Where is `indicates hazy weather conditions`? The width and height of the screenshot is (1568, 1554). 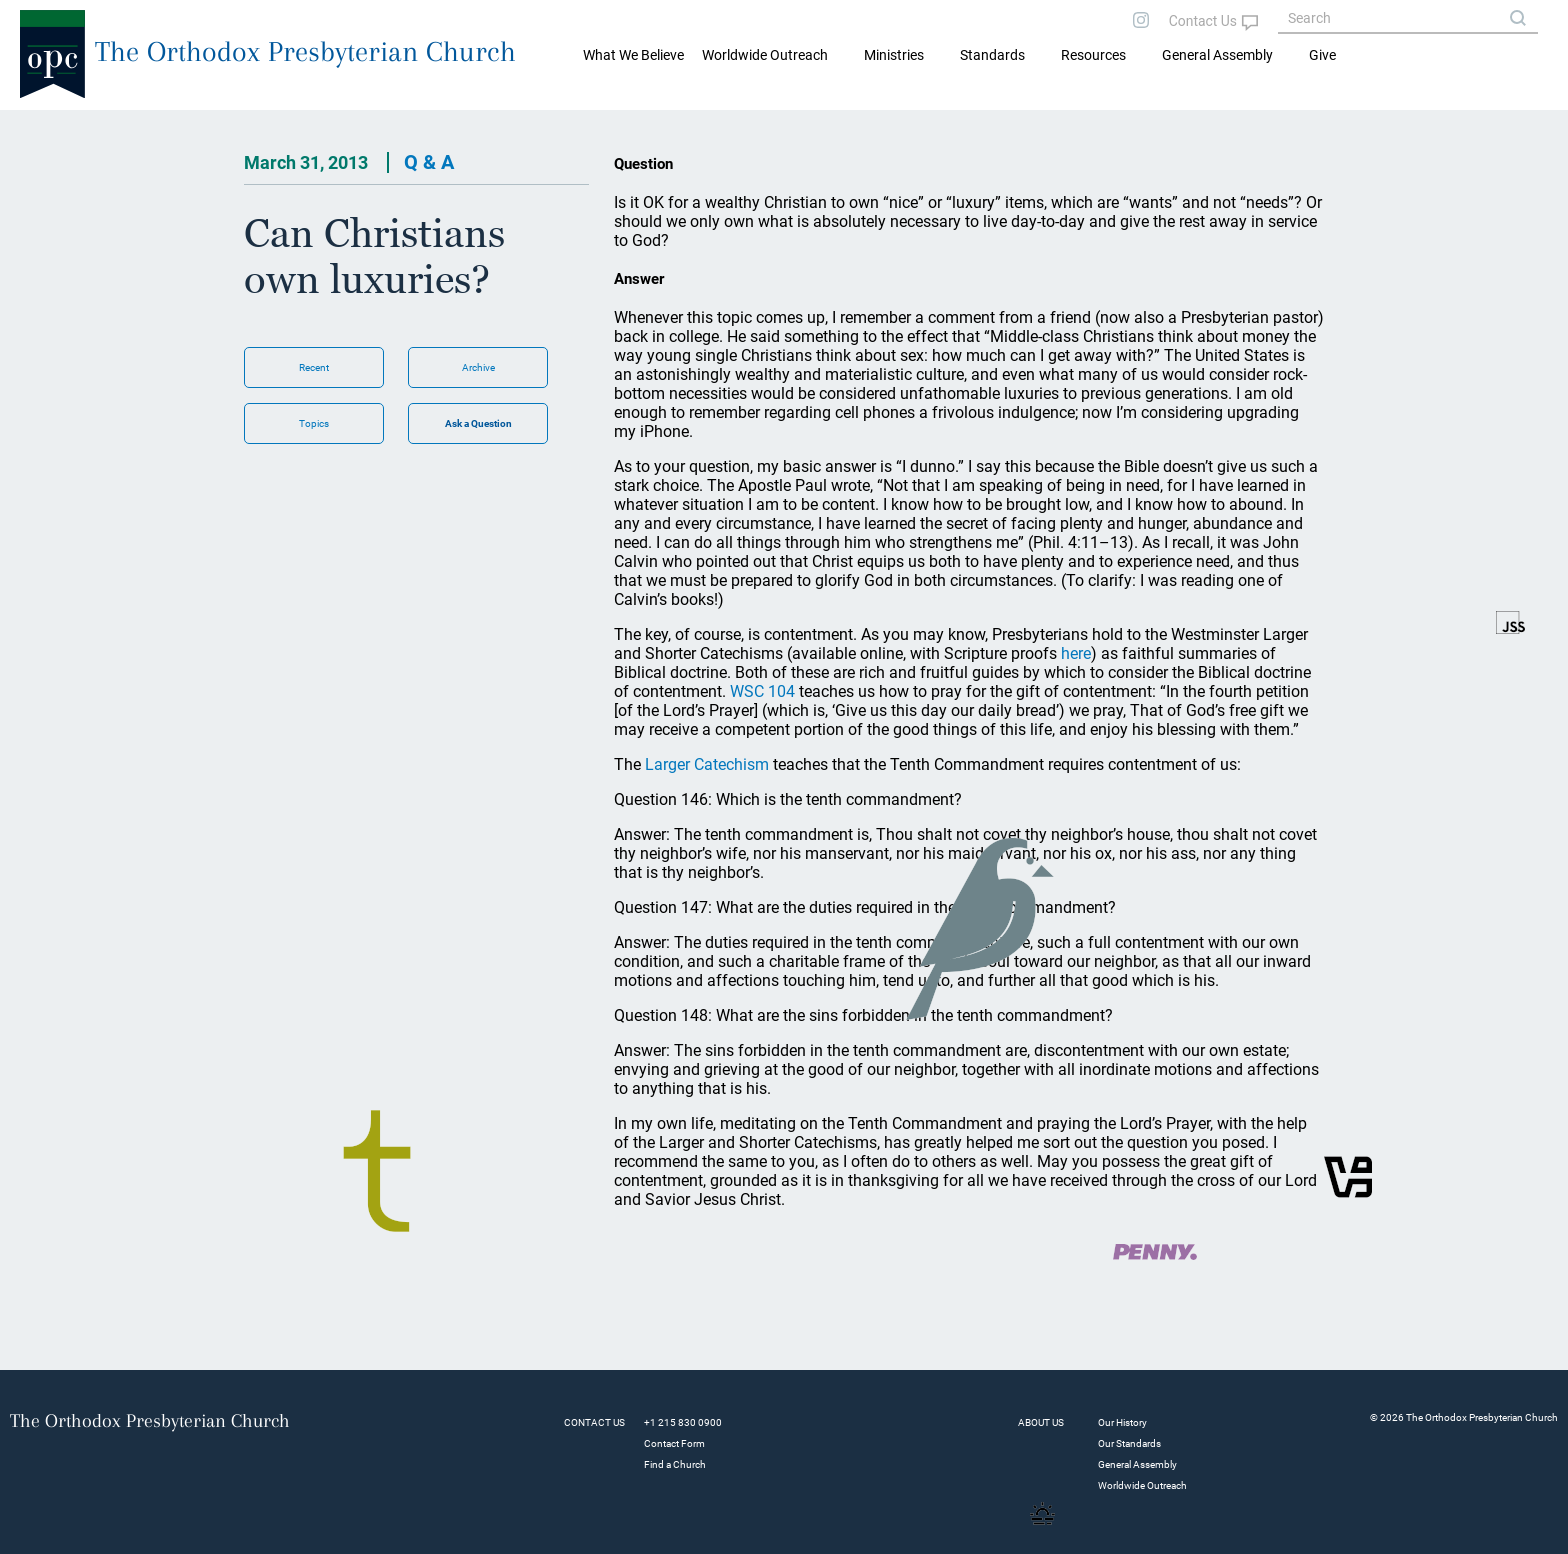
indicates hazy weather conditions is located at coordinates (1042, 1514).